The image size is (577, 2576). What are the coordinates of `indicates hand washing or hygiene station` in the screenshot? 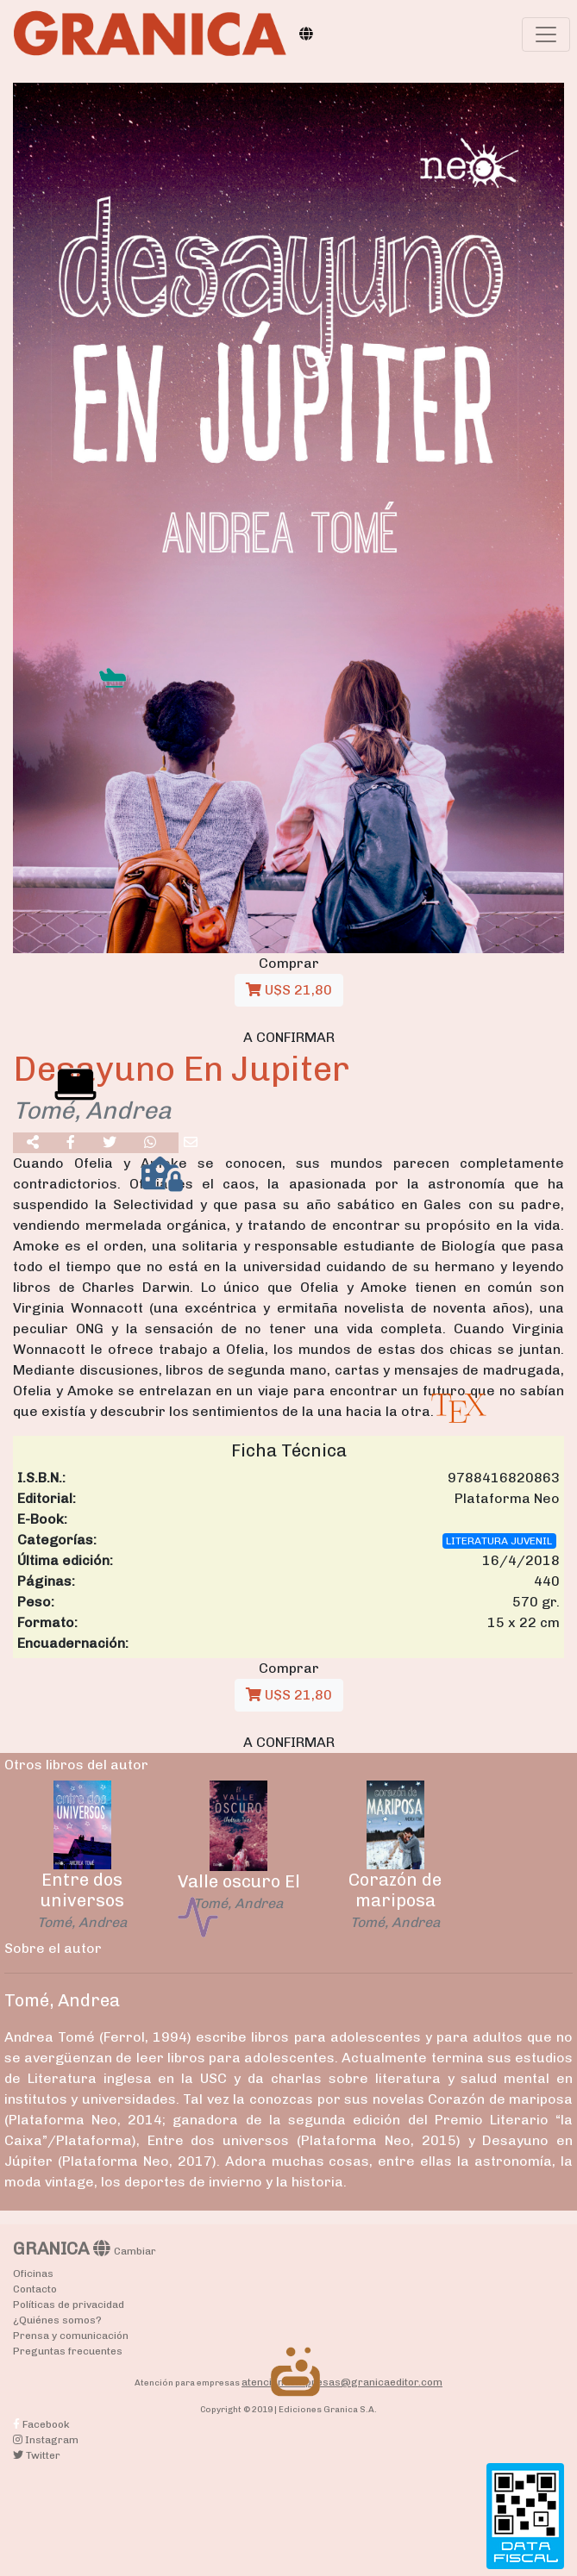 It's located at (295, 2374).